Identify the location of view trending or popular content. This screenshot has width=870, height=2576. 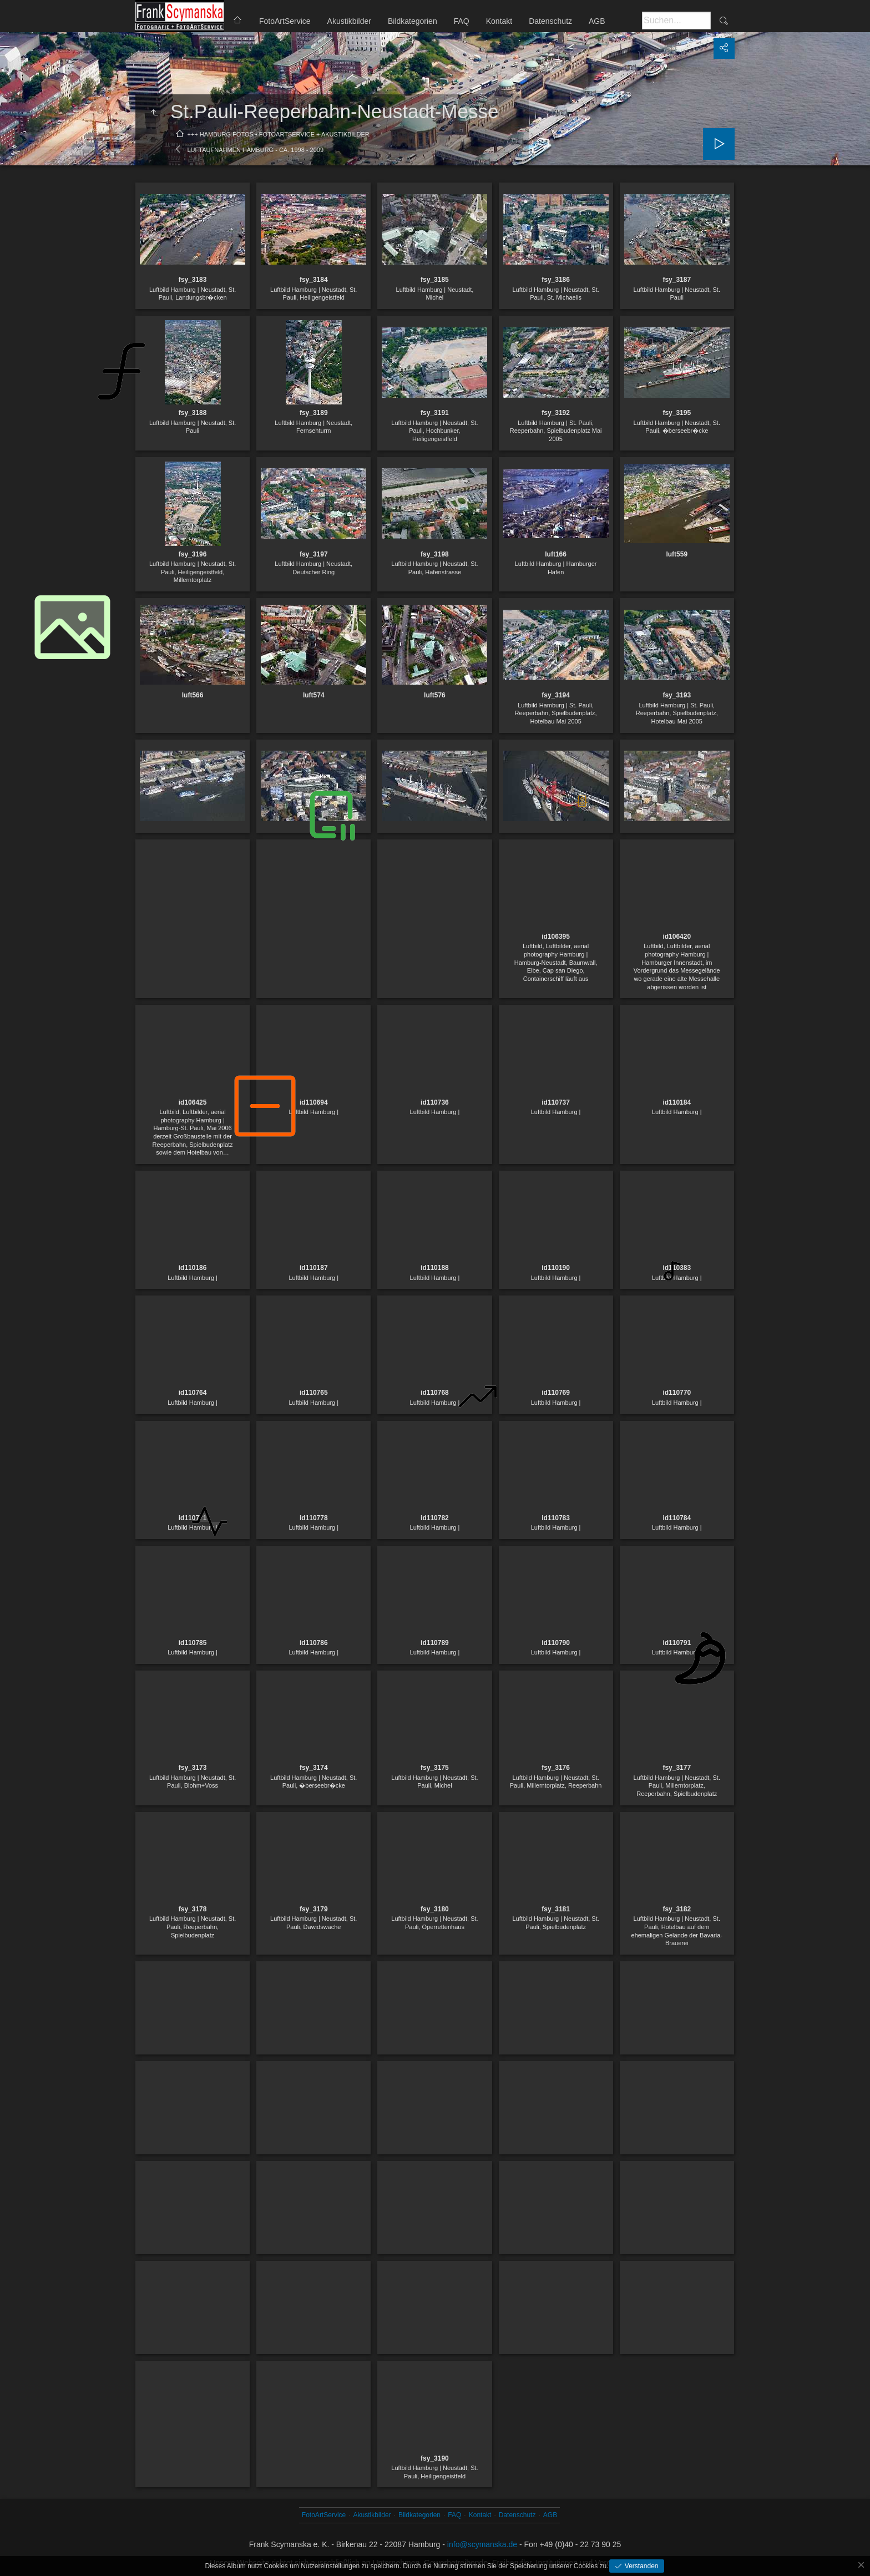
(478, 1396).